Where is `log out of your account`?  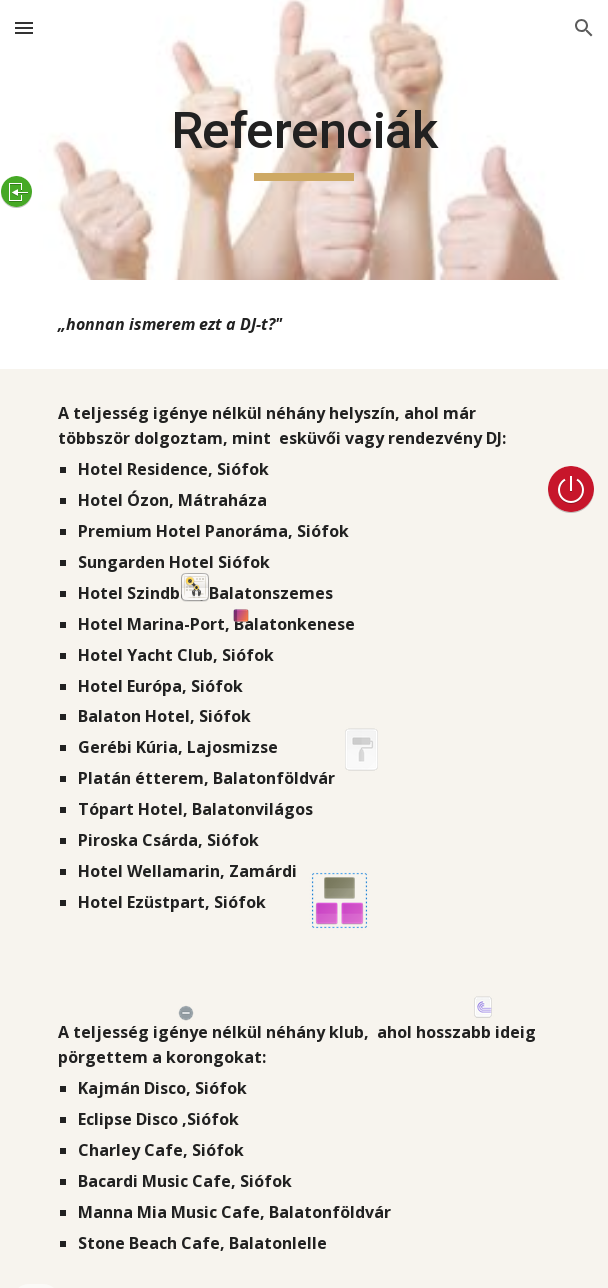 log out of your account is located at coordinates (17, 192).